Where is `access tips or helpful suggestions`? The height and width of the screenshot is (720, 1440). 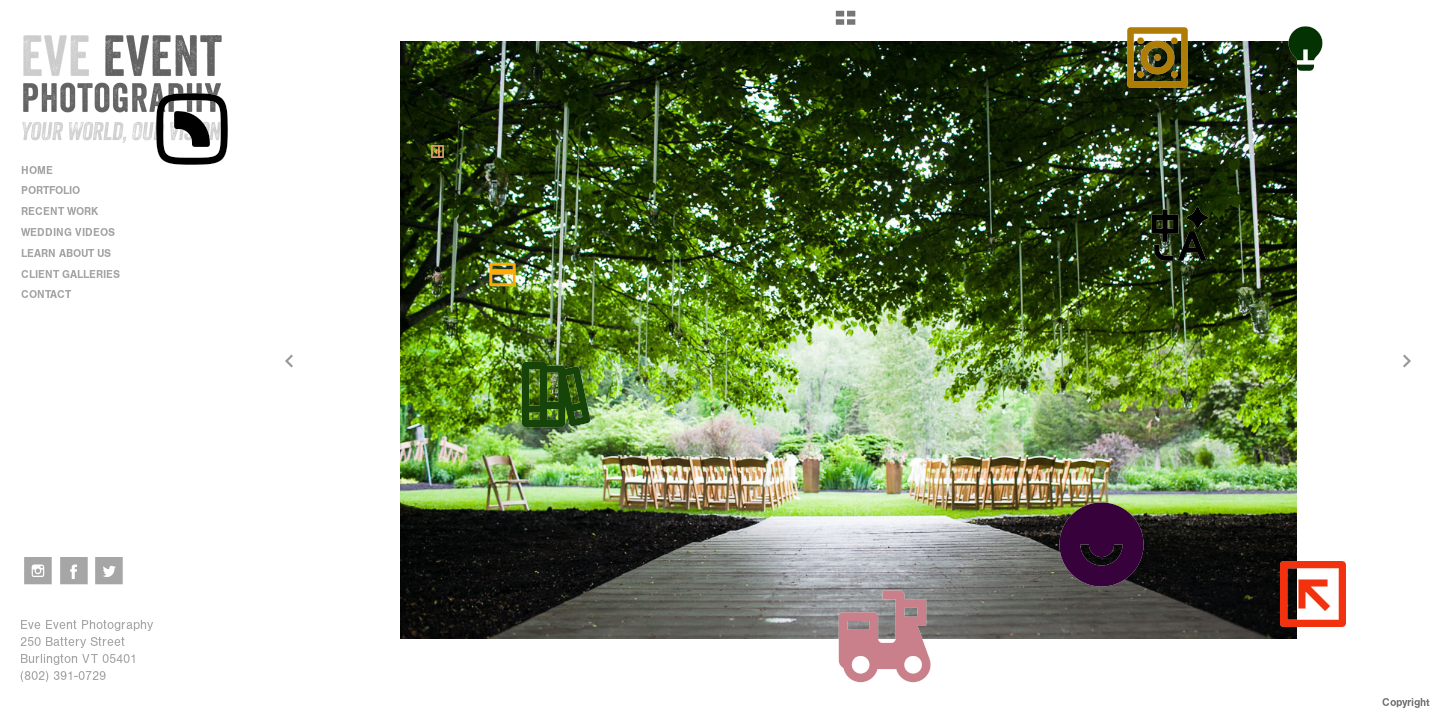
access tips or helpful suggestions is located at coordinates (1305, 47).